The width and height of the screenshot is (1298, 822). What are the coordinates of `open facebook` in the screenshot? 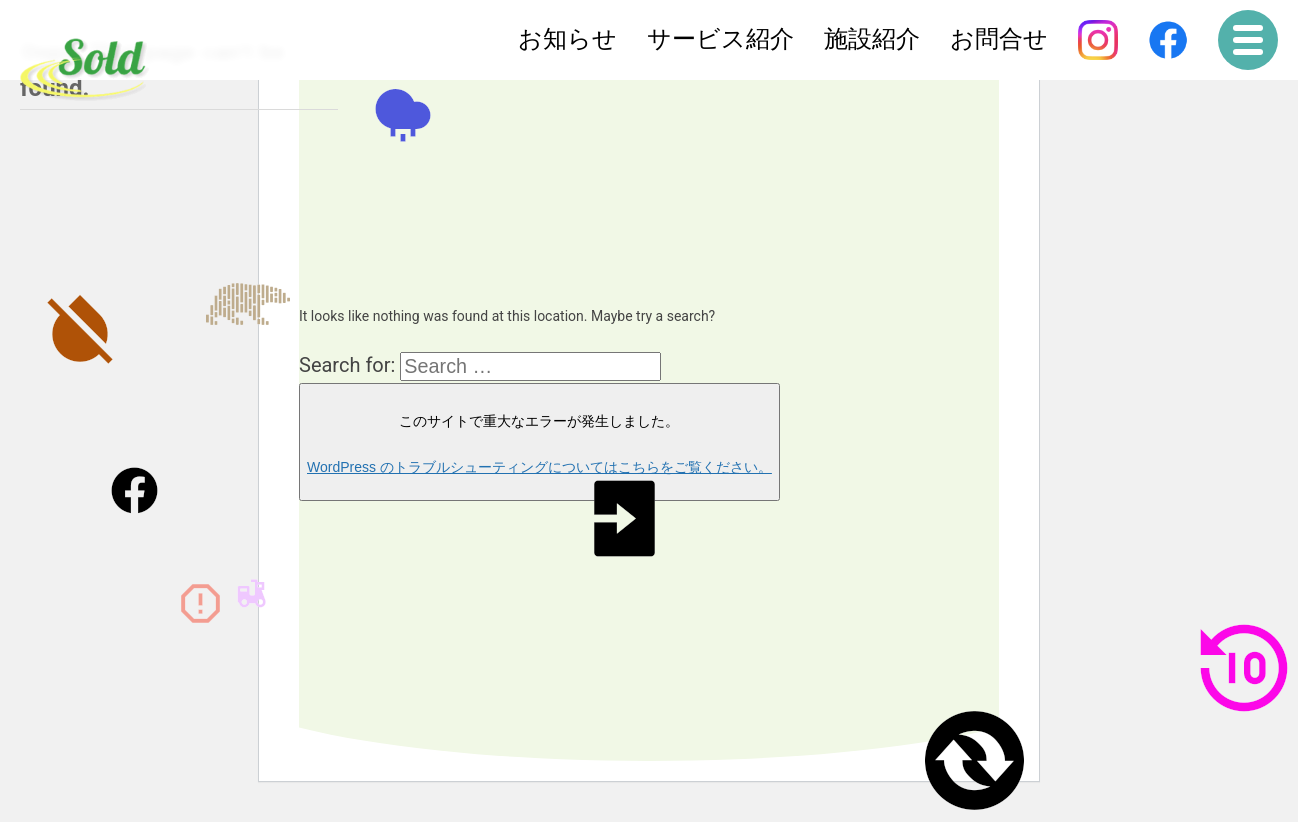 It's located at (134, 490).